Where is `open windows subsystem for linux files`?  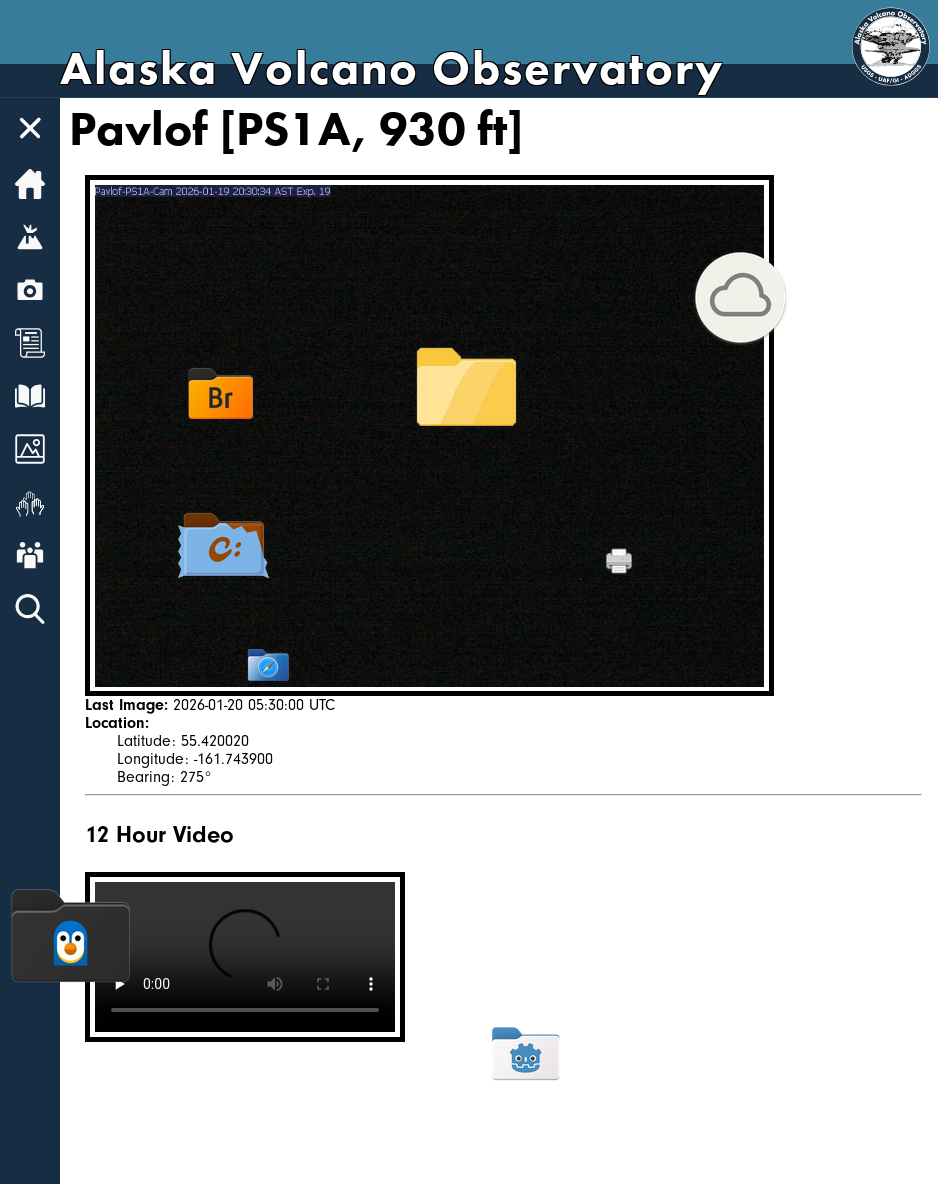 open windows subsystem for linux files is located at coordinates (70, 939).